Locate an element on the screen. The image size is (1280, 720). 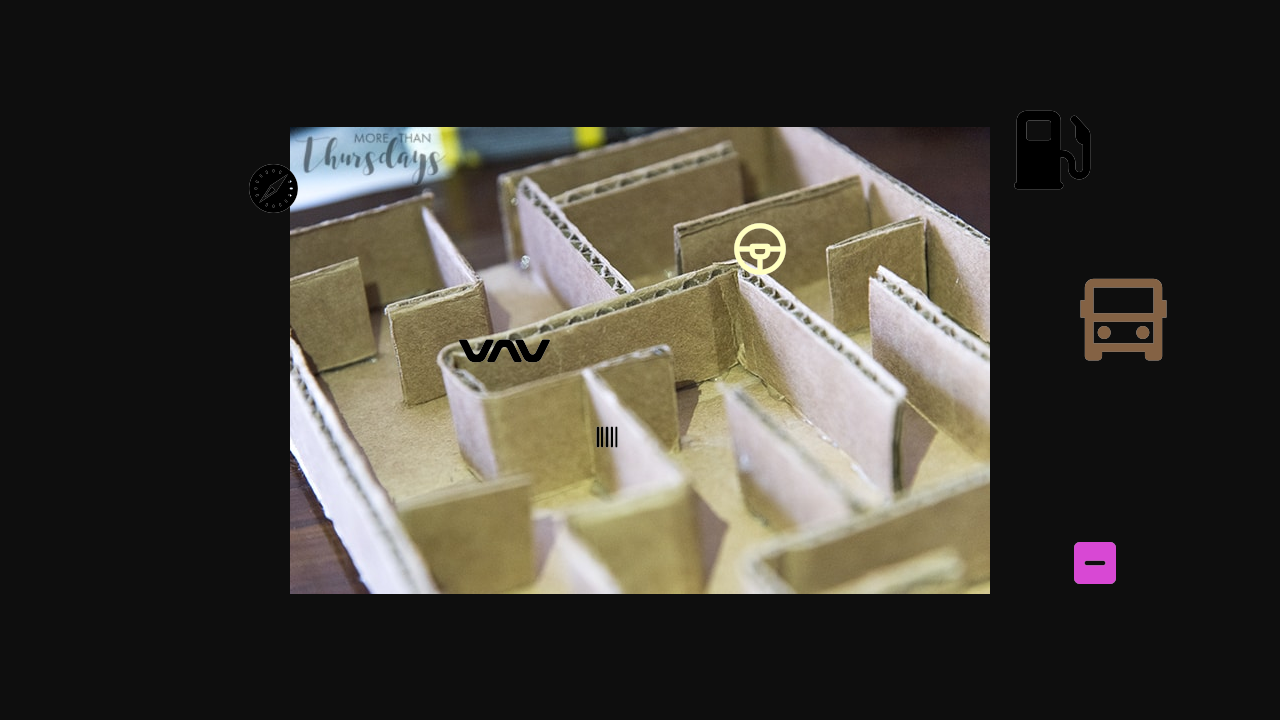
scan a barcode is located at coordinates (607, 437).